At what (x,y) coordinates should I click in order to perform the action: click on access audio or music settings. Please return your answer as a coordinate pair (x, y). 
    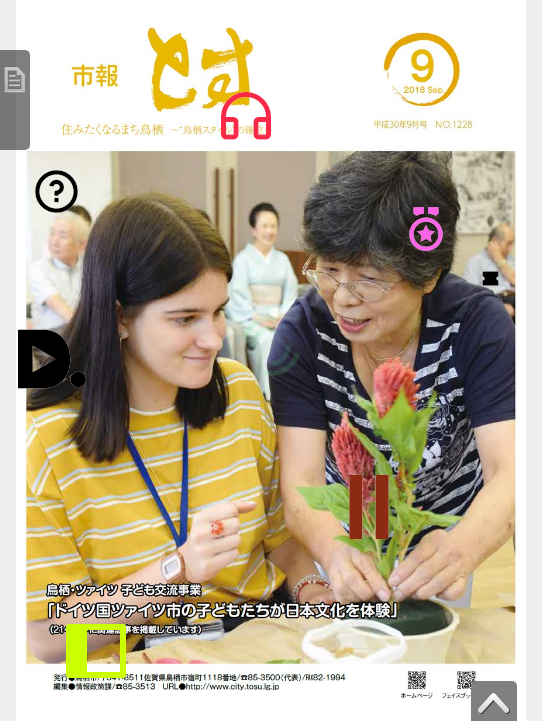
    Looking at the image, I should click on (246, 117).